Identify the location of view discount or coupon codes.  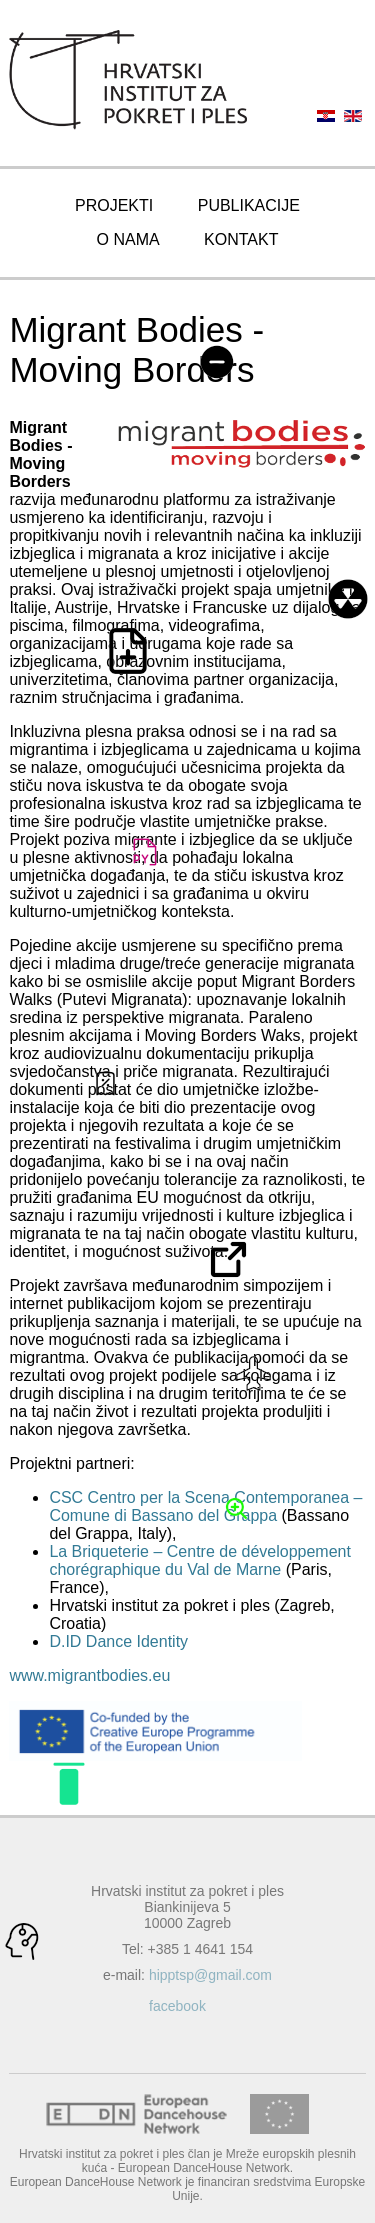
(105, 1083).